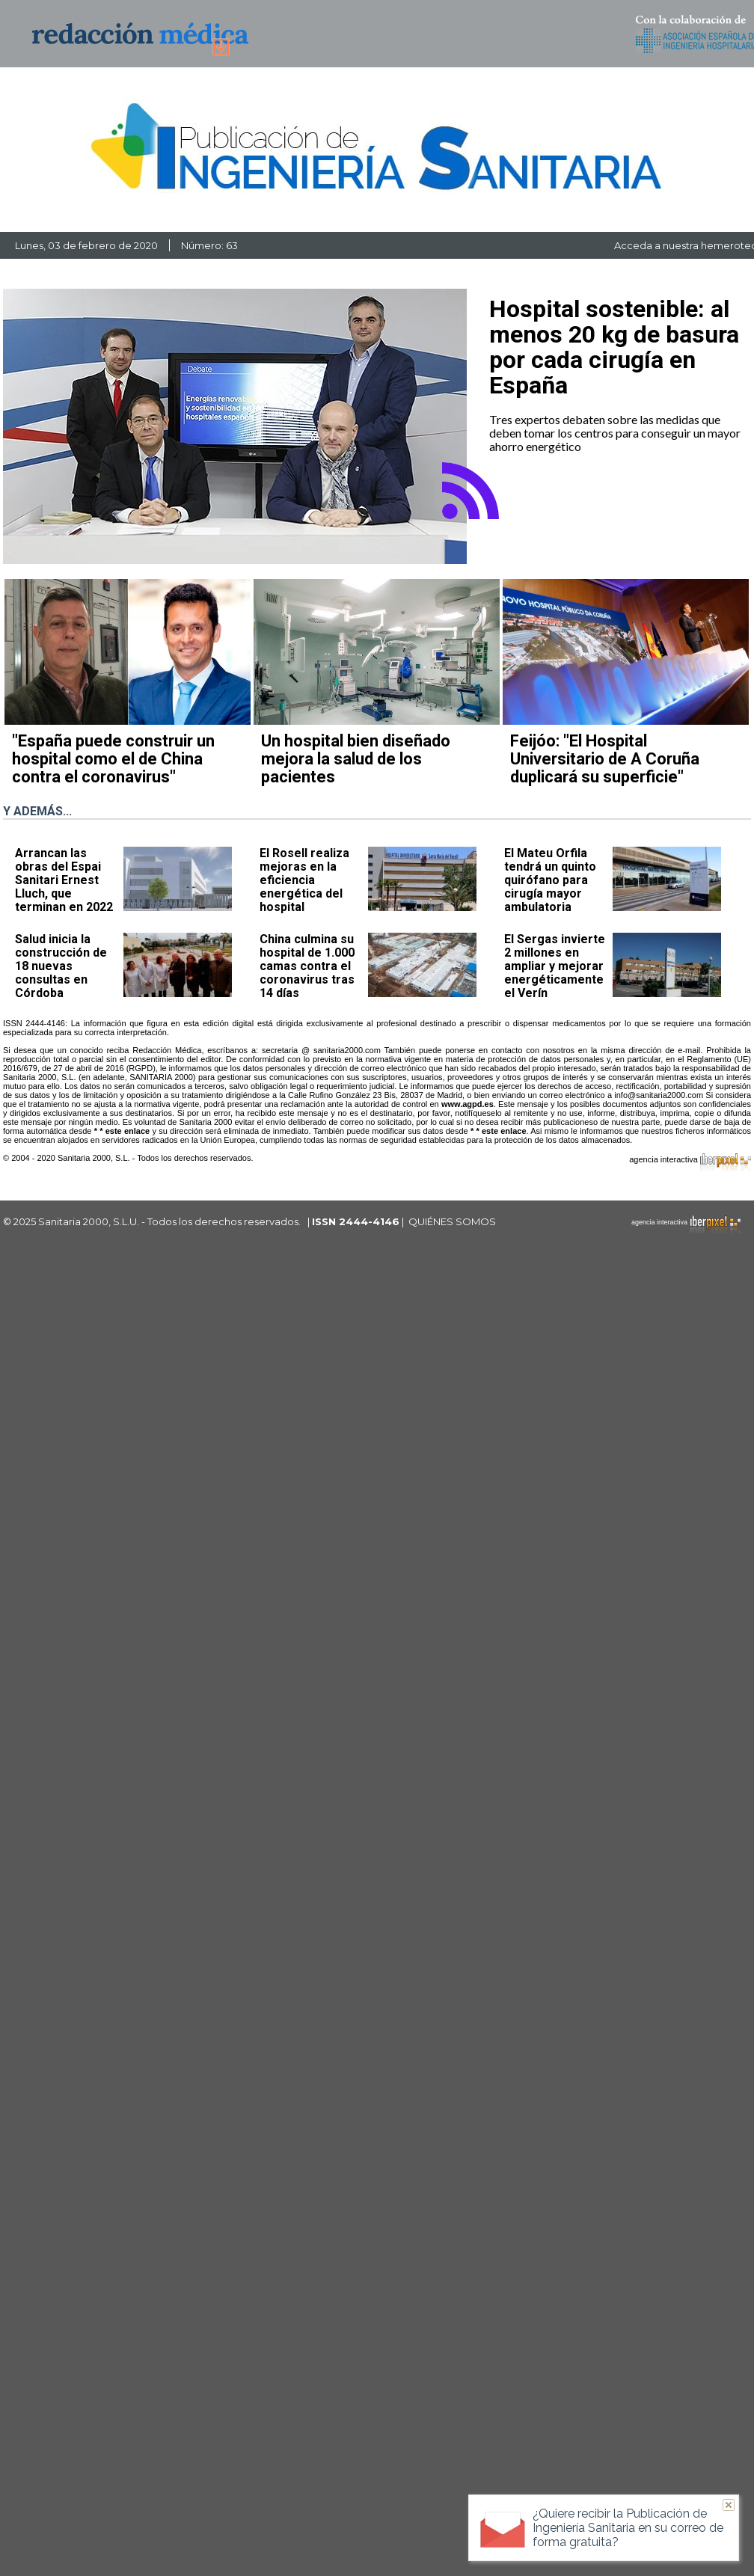 This screenshot has width=754, height=2576. I want to click on subscribe to RSS feed, so click(471, 491).